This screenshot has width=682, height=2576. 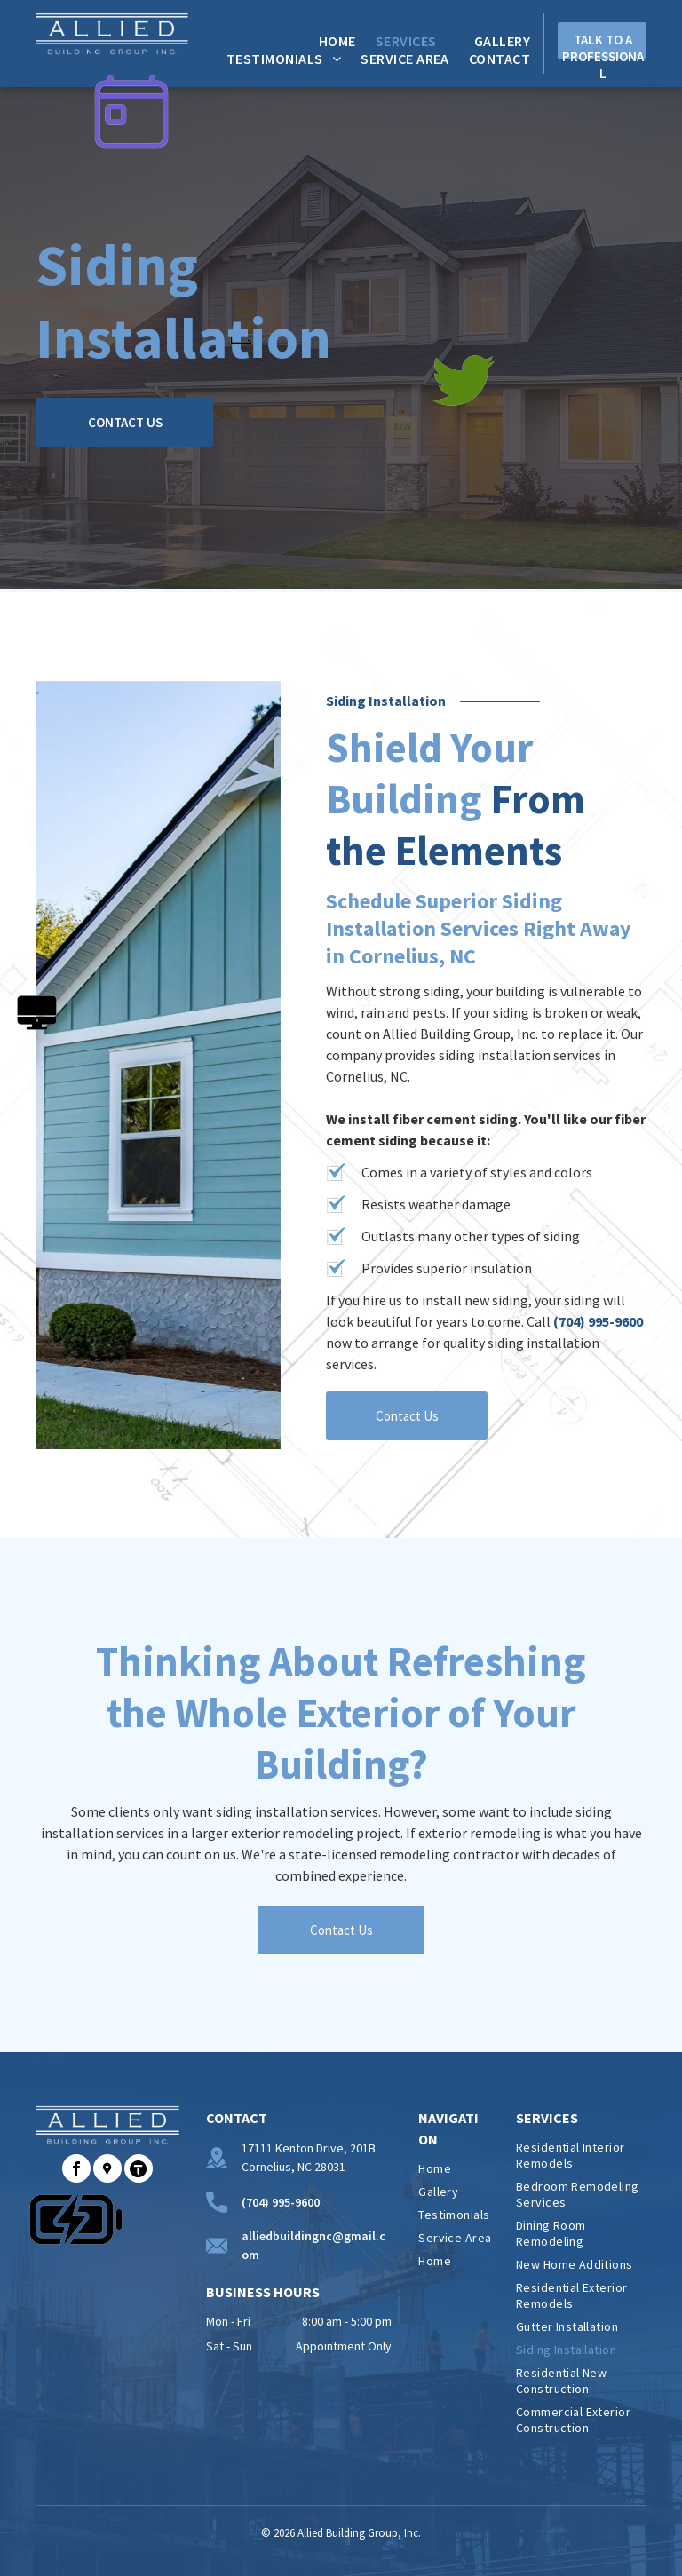 I want to click on forward or redirect a message, so click(x=241, y=341).